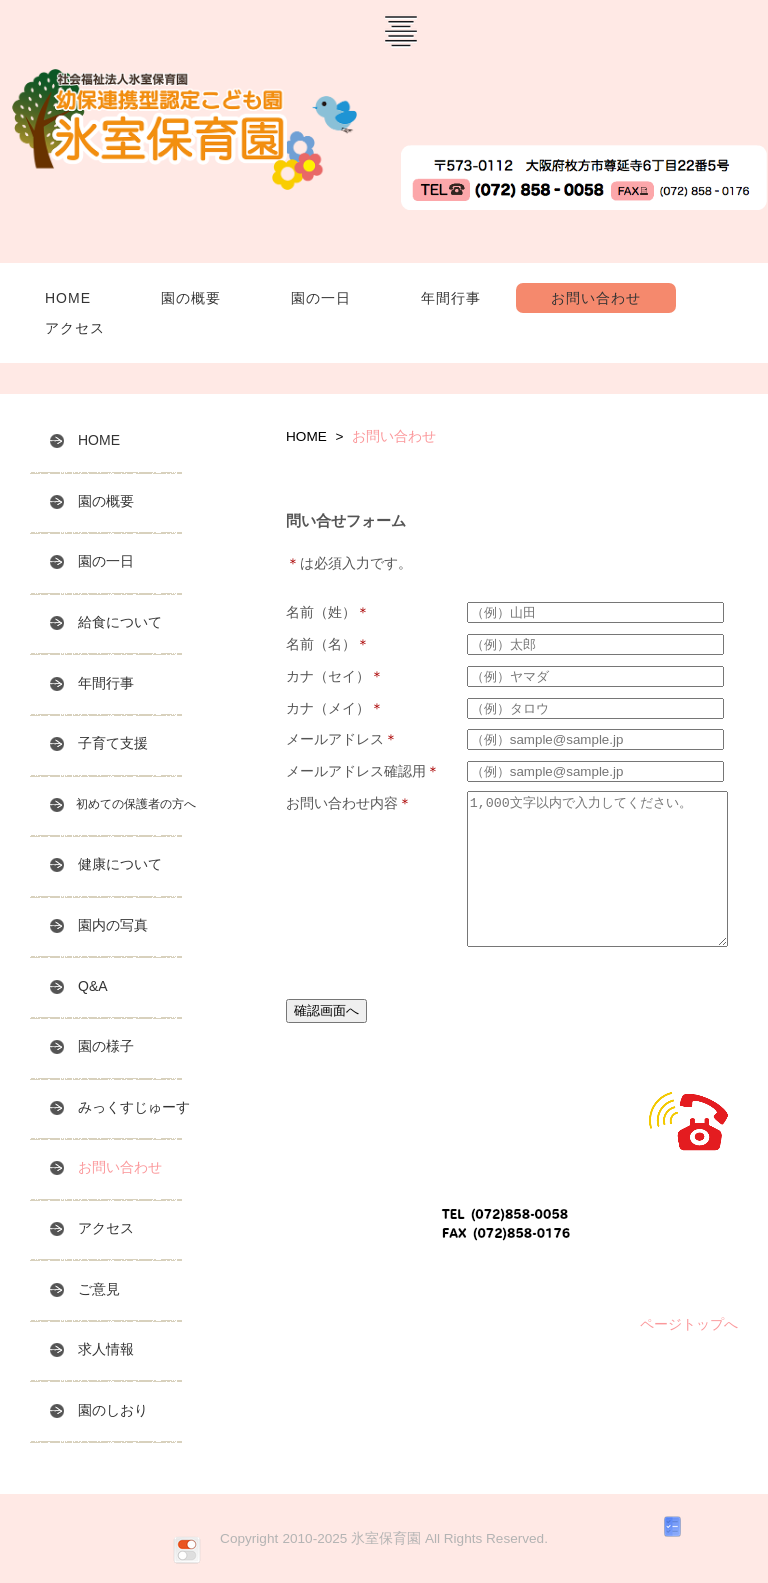 The width and height of the screenshot is (768, 1583). I want to click on center align text, so click(401, 32).